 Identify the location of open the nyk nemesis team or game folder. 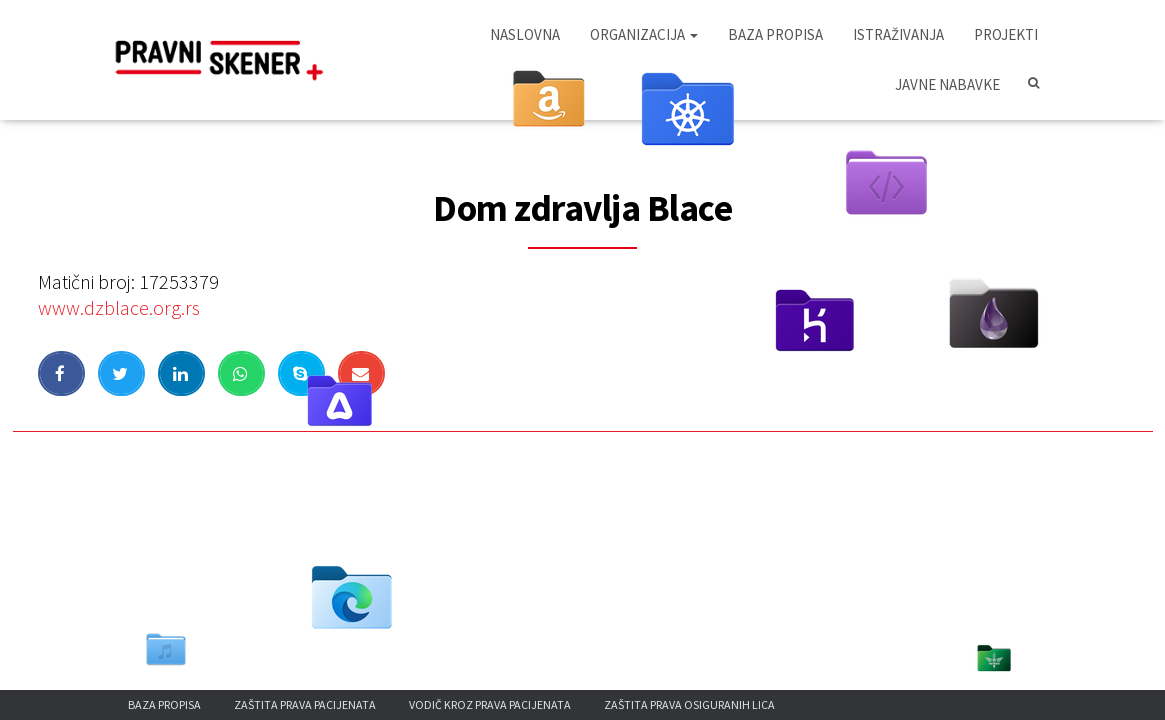
(994, 659).